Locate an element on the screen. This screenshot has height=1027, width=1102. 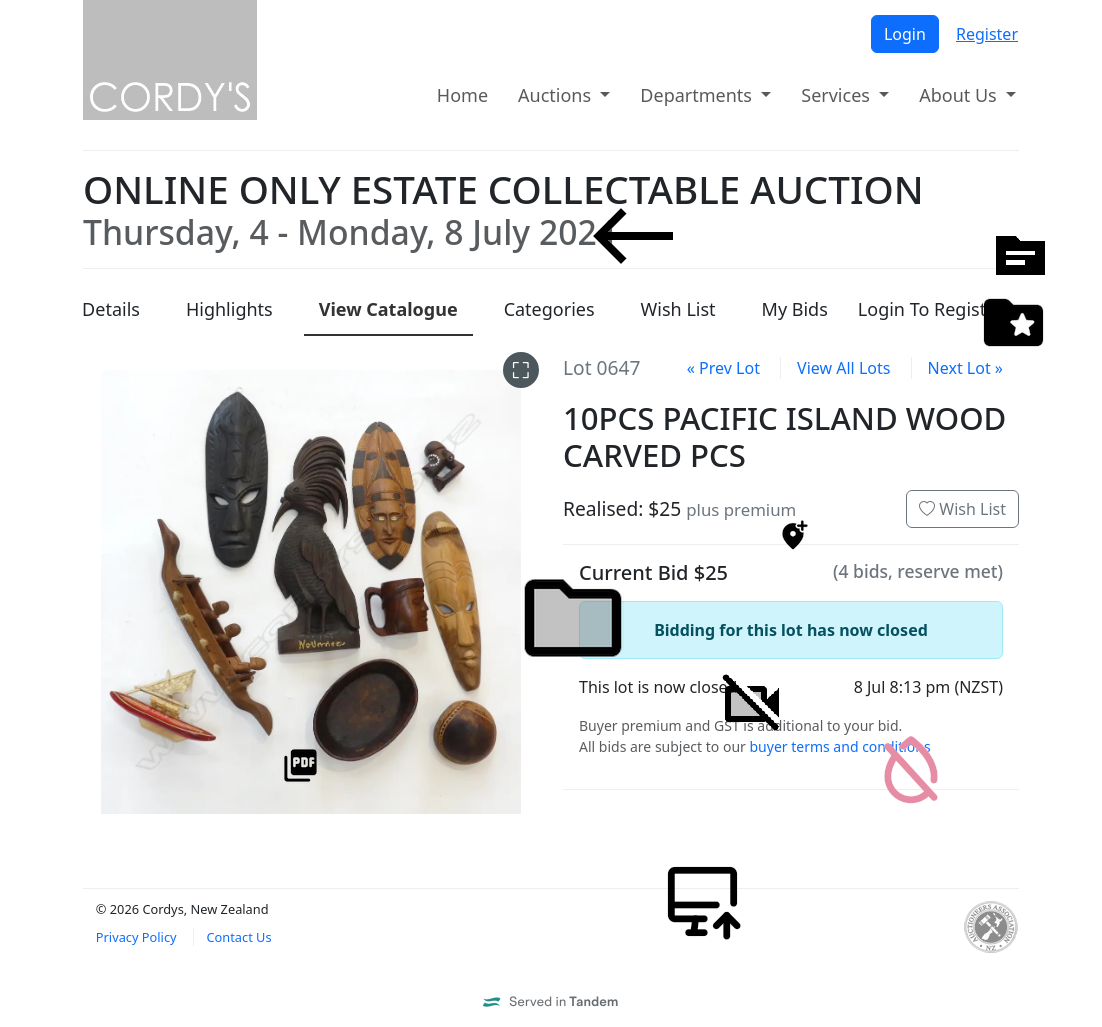
turn off camera or video is located at coordinates (752, 704).